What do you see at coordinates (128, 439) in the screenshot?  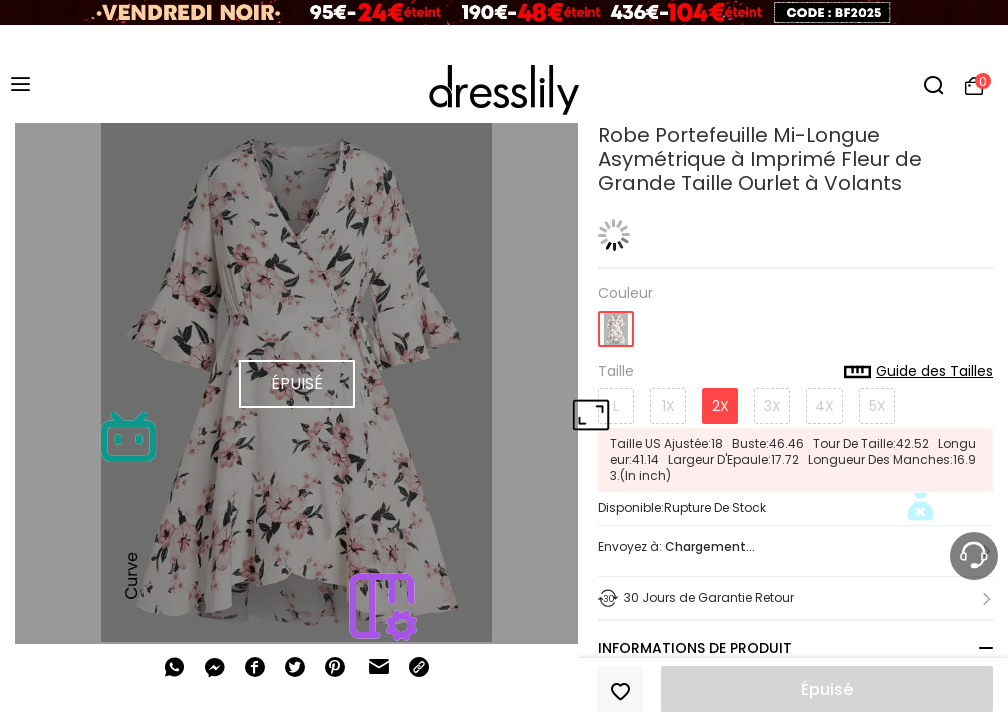 I see `open bilibili app` at bounding box center [128, 439].